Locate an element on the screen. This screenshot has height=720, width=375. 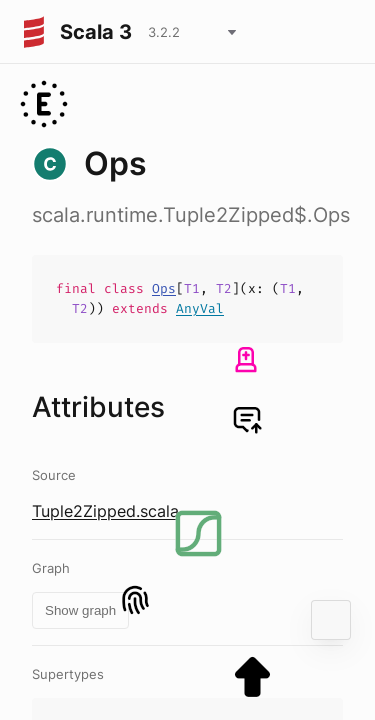
upvote or like content is located at coordinates (252, 676).